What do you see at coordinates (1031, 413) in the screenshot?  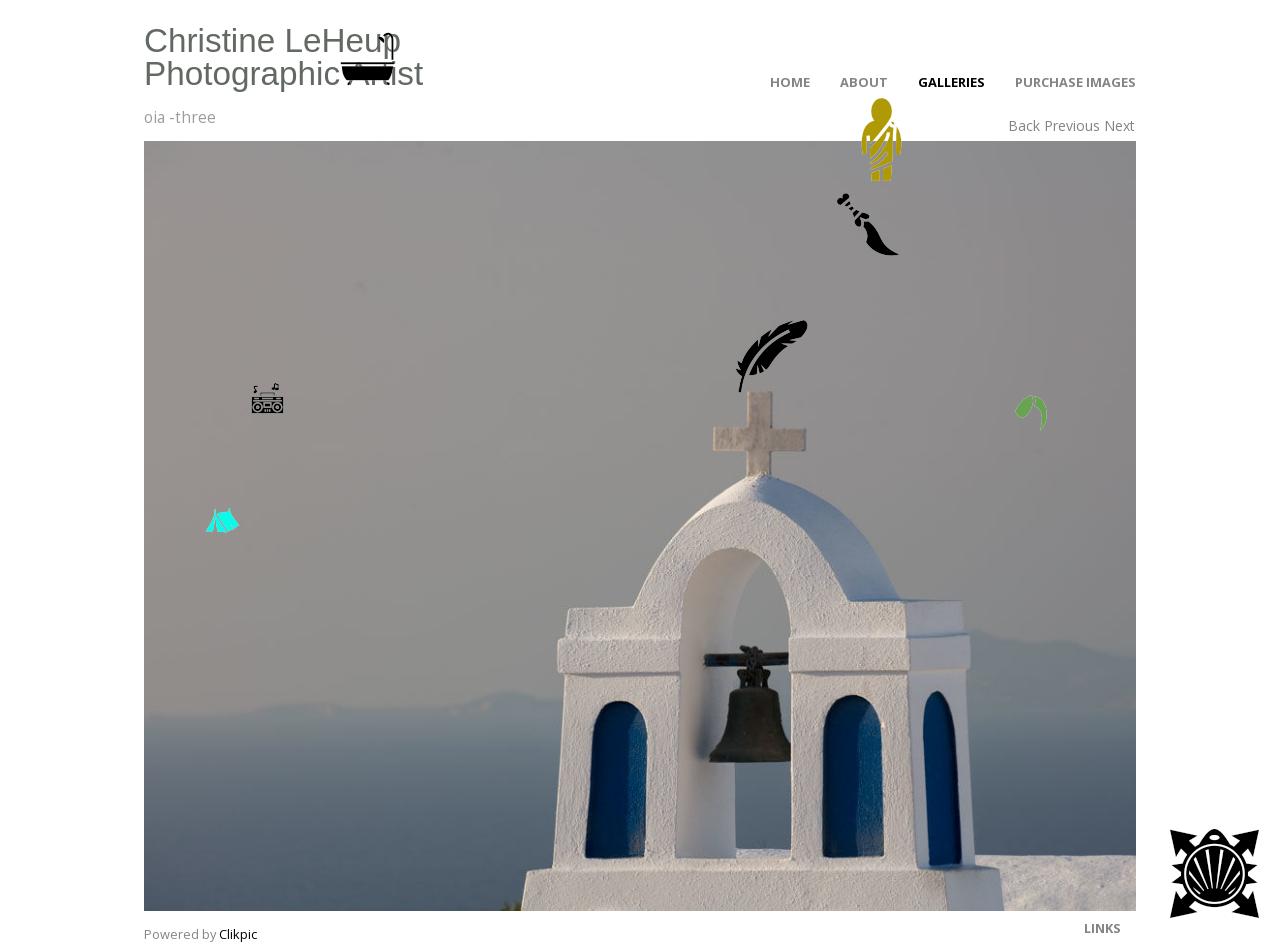 I see `indicates a claw attack or grab ability in a game` at bounding box center [1031, 413].